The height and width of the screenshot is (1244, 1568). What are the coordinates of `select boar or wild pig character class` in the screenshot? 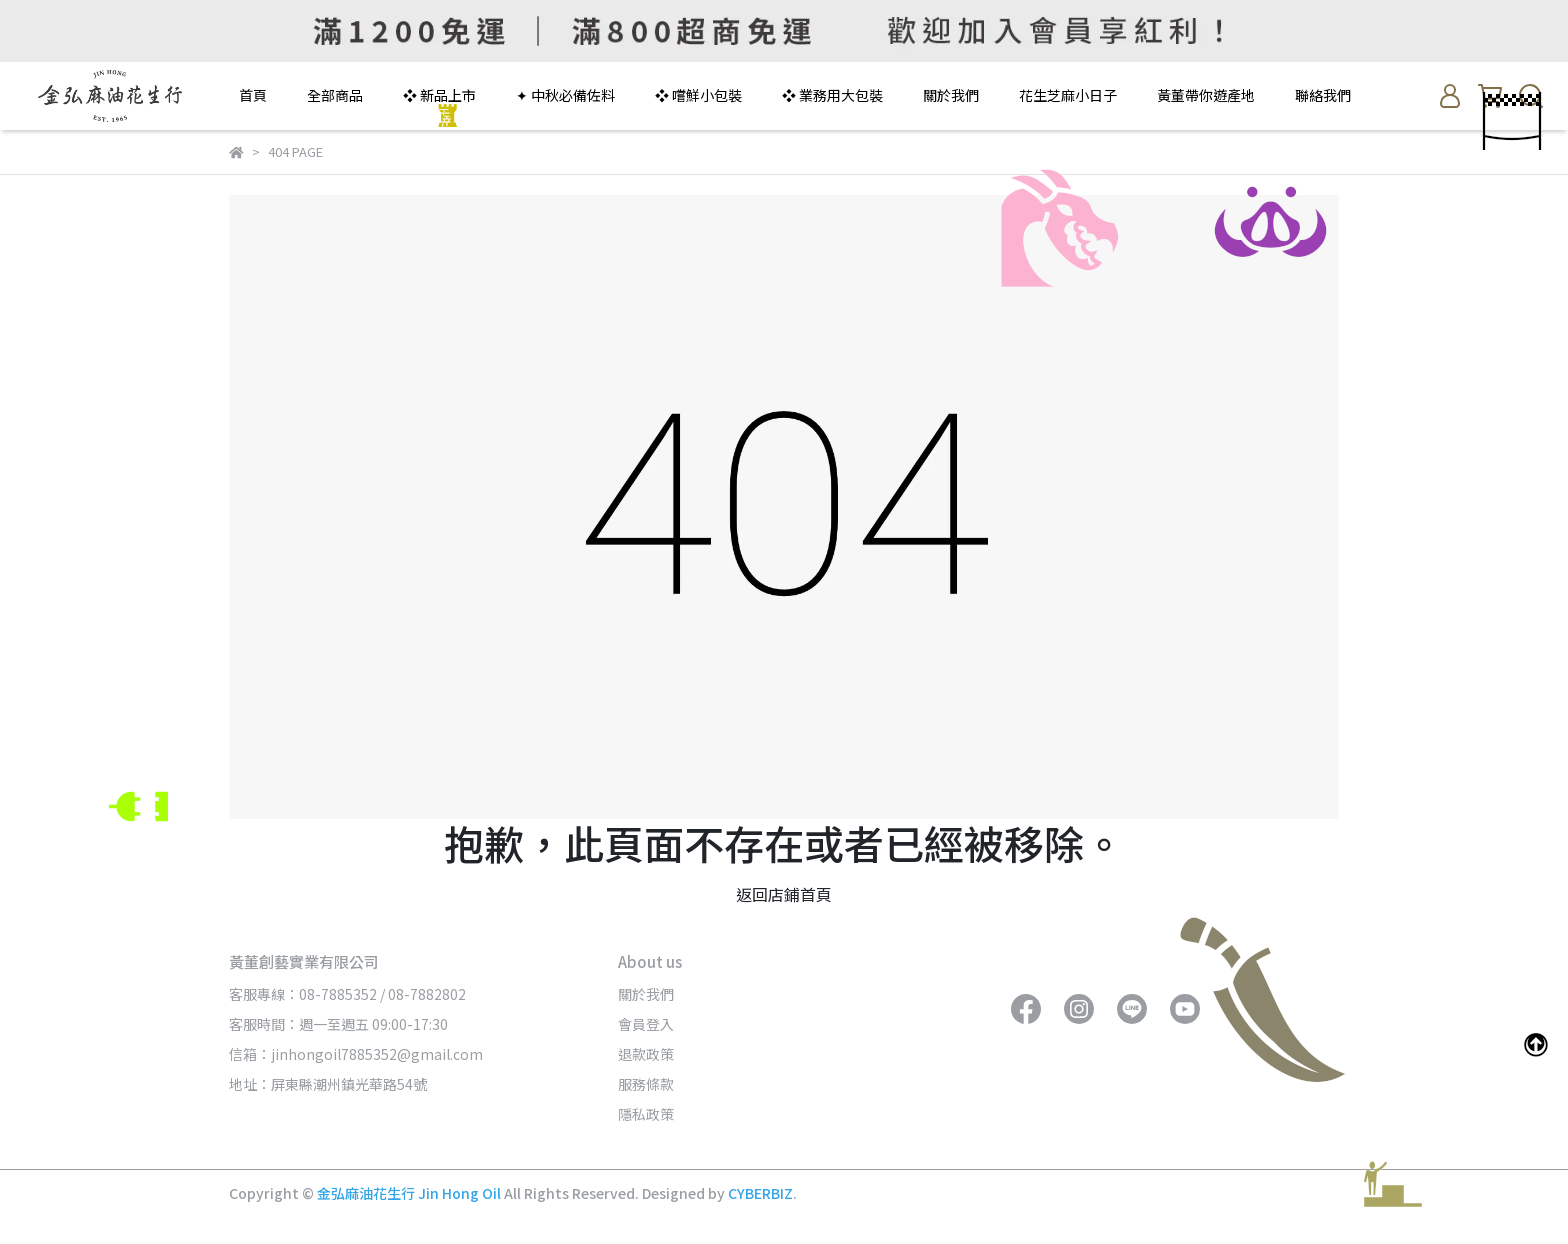 It's located at (1270, 218).